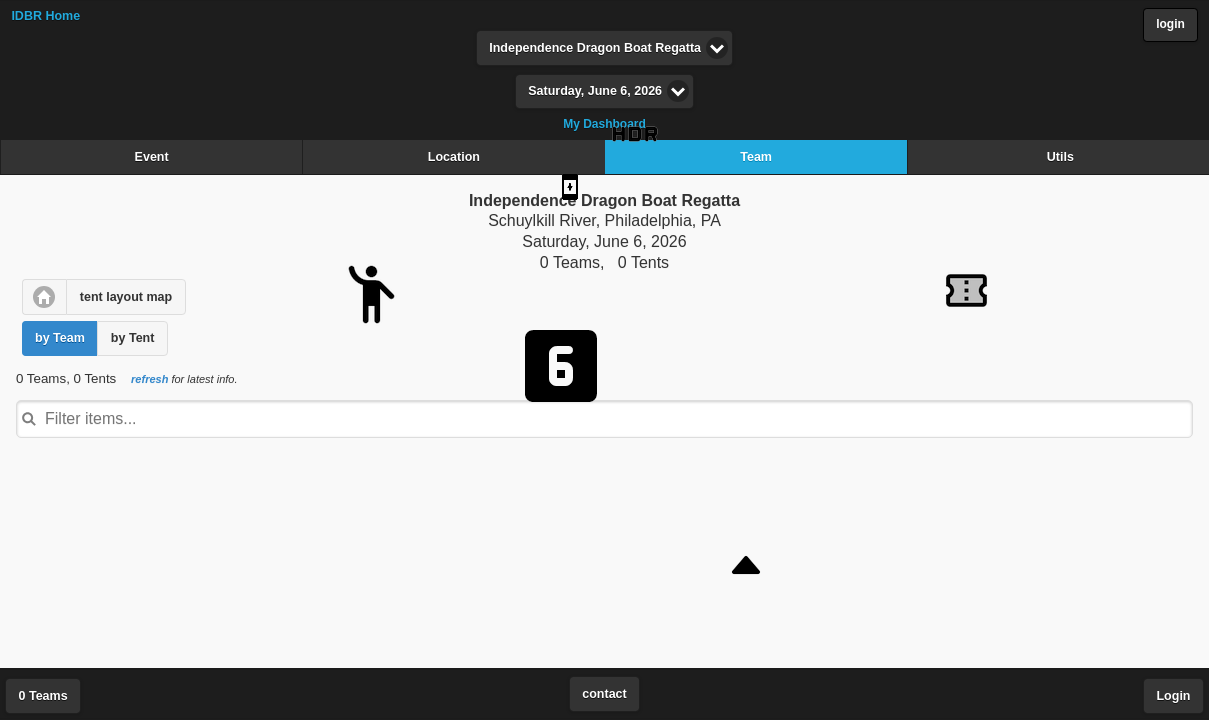  Describe the element at coordinates (746, 565) in the screenshot. I see `collapse an expanded section` at that location.